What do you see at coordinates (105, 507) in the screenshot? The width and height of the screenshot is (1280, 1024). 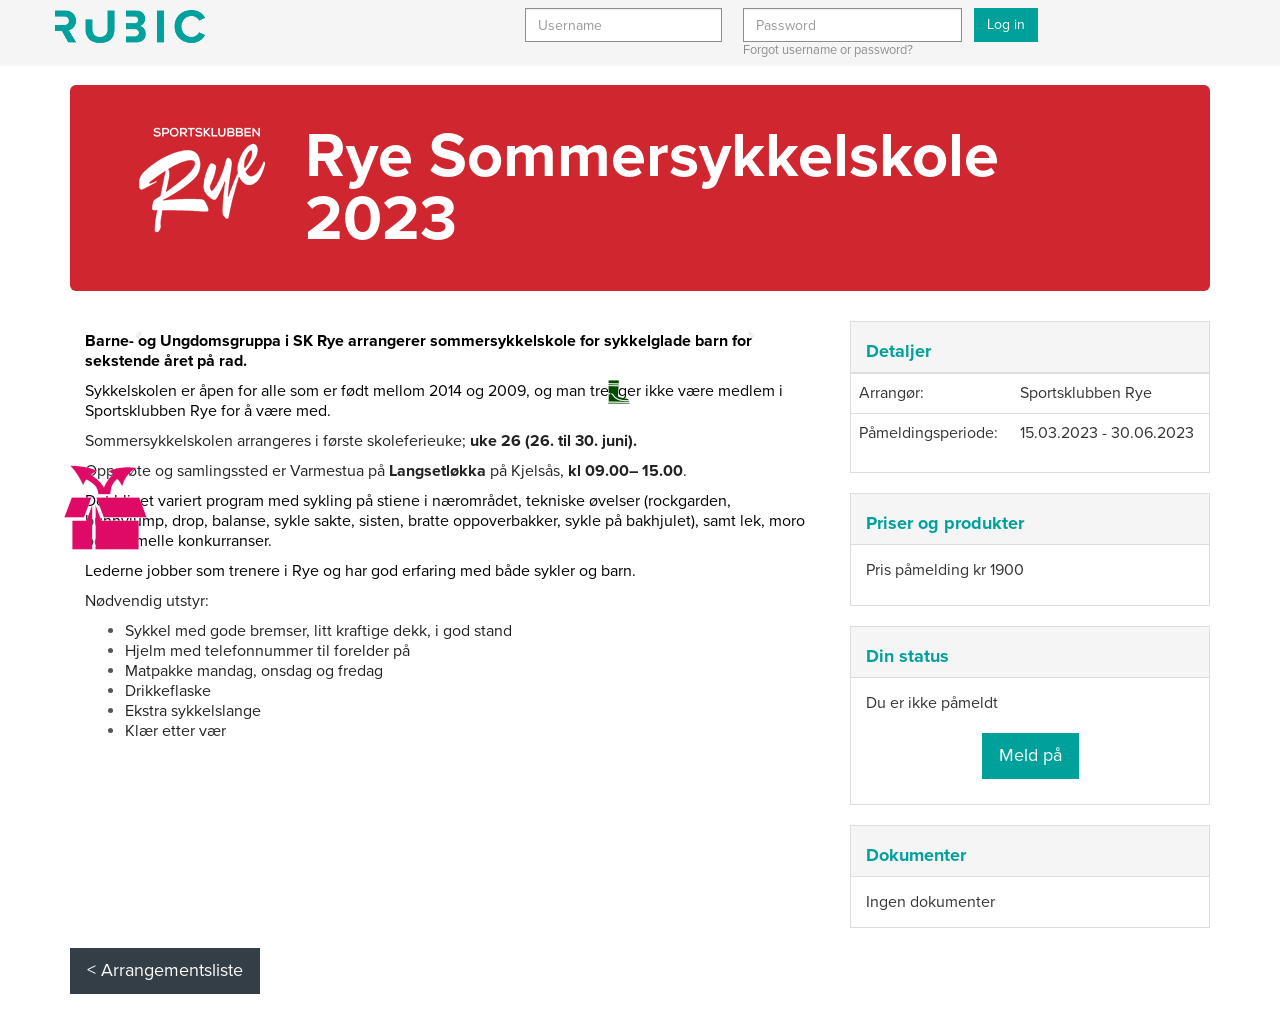 I see `unpack or open a delivery` at bounding box center [105, 507].